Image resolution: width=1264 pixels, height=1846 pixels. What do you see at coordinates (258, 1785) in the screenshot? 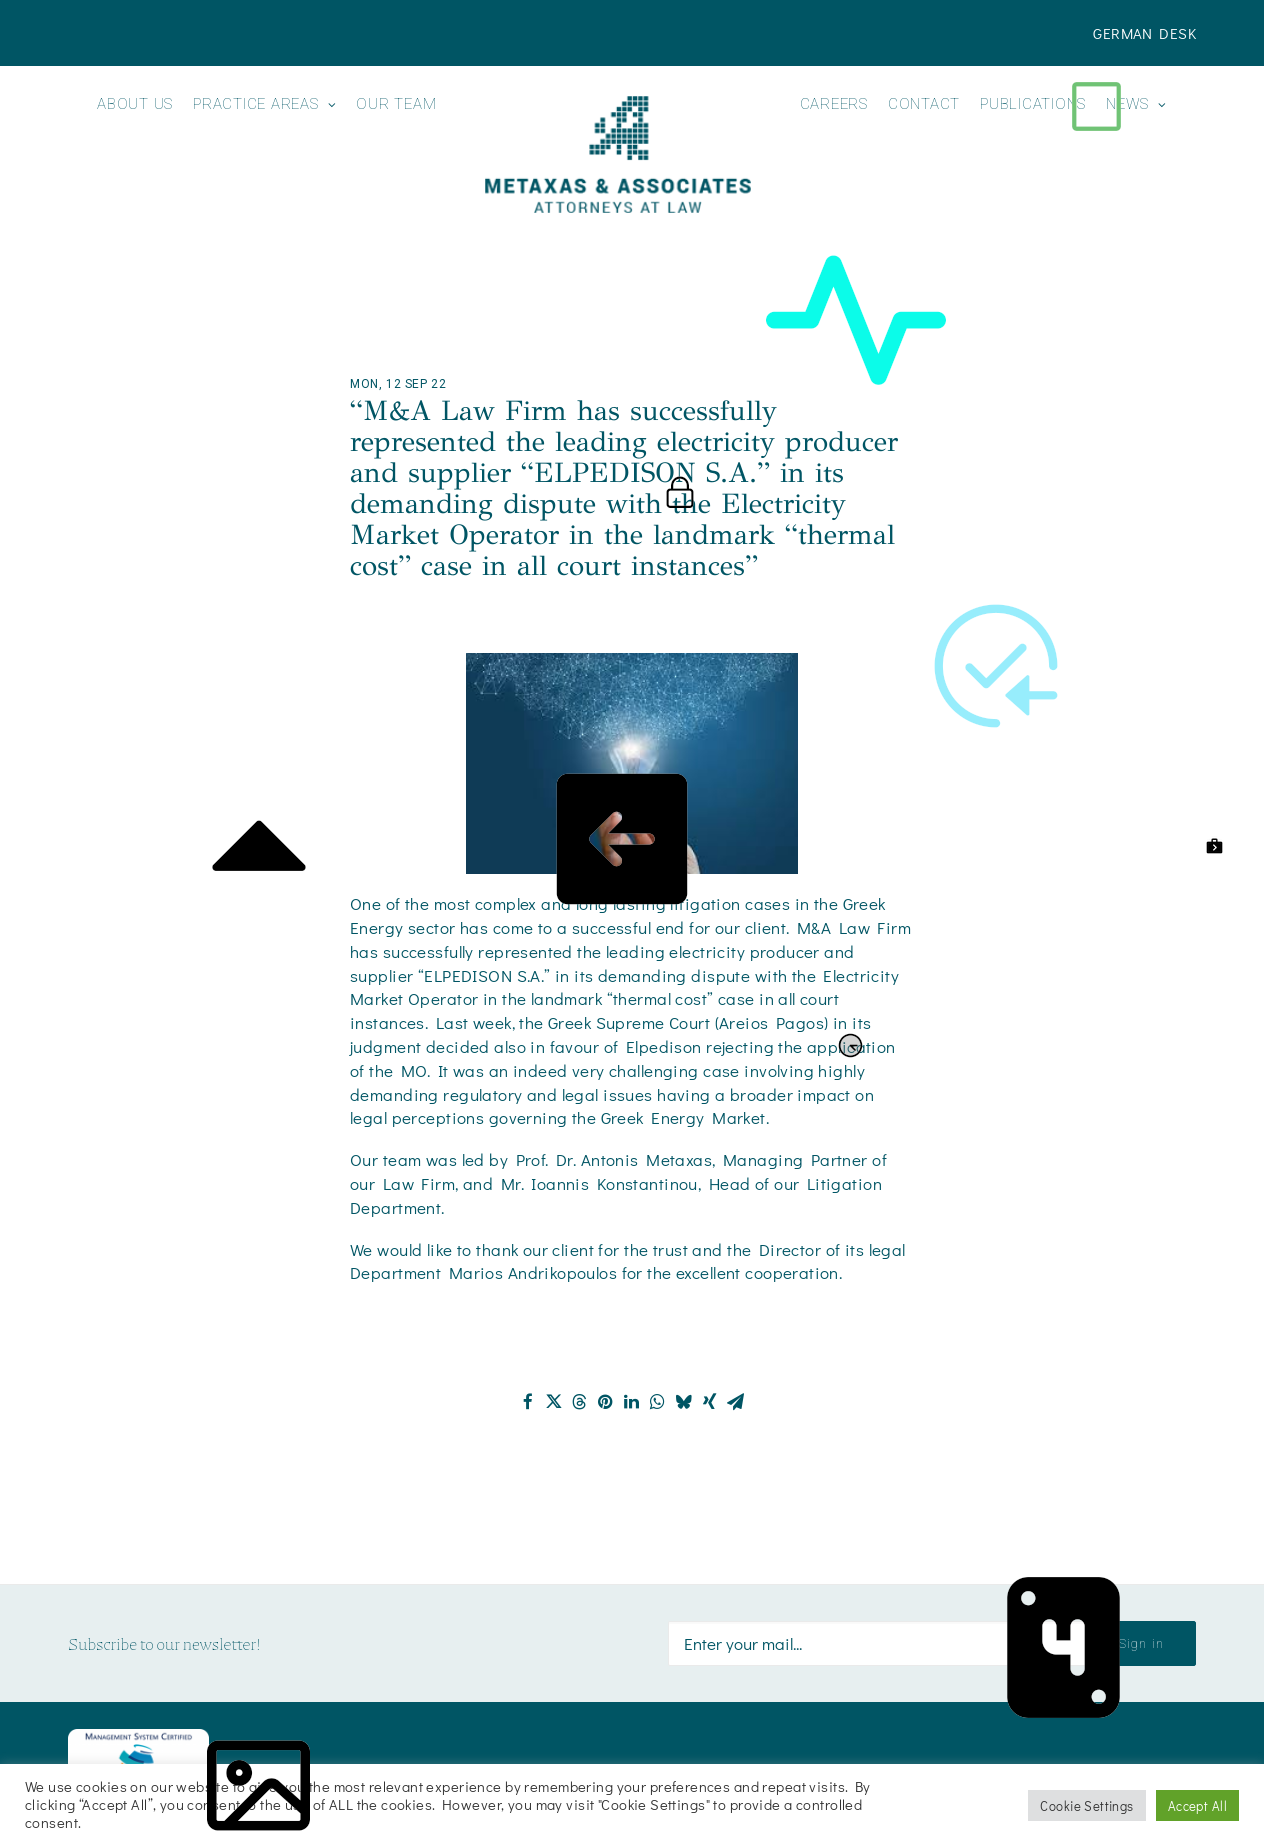
I see `view or open an image file` at bounding box center [258, 1785].